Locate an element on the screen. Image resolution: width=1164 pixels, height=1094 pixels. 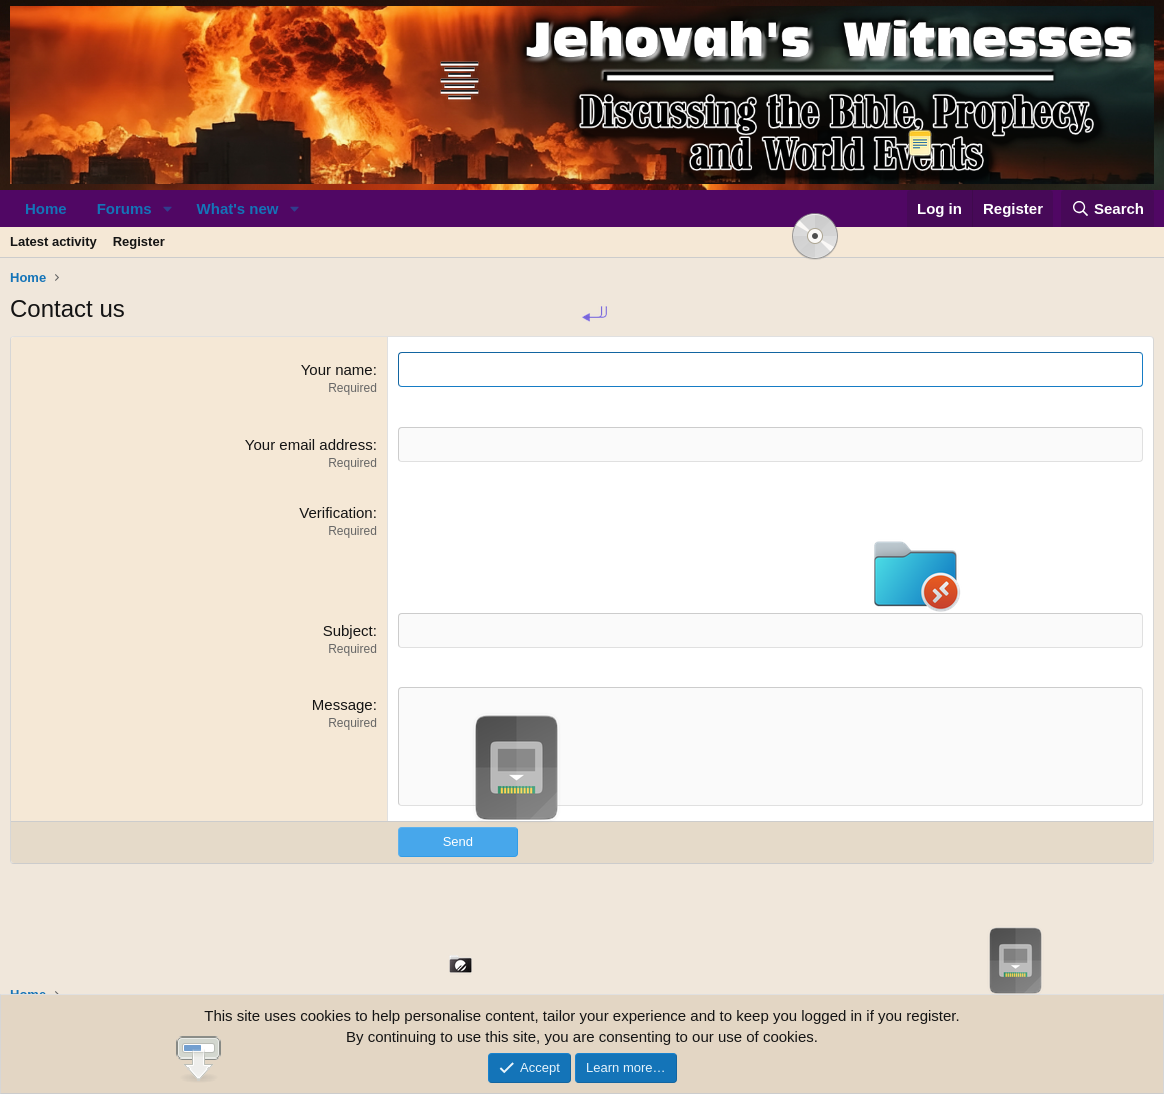
center align text is located at coordinates (459, 80).